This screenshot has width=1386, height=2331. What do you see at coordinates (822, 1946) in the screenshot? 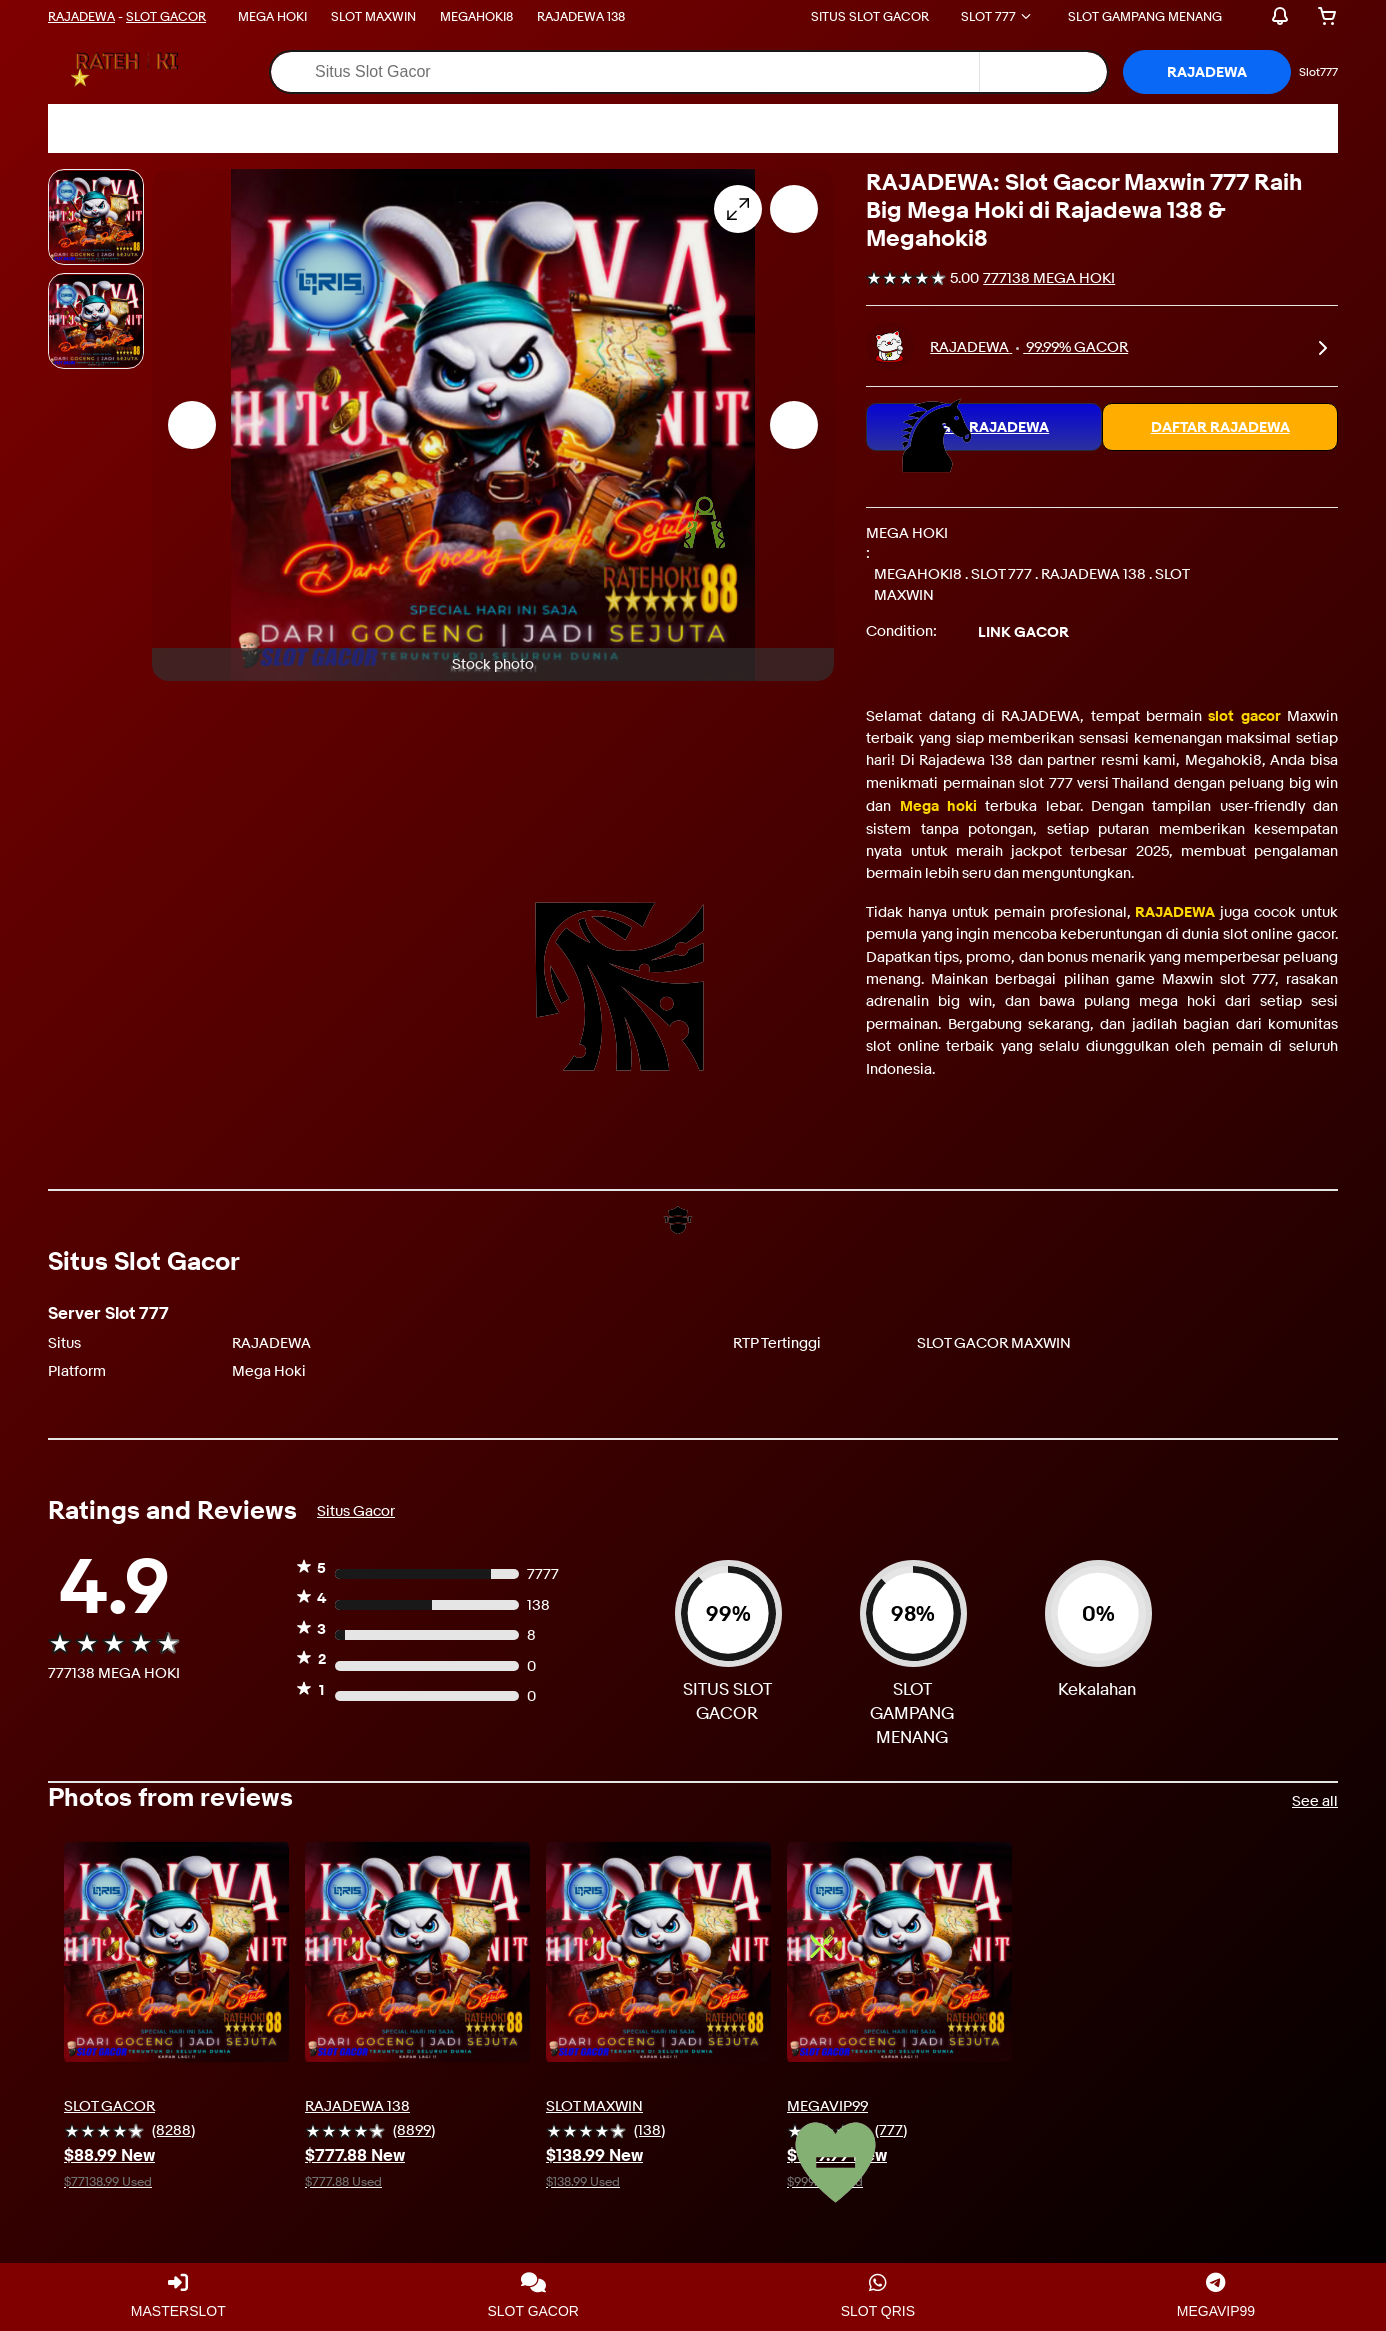
I see `find nearby restaurants or dining options` at bounding box center [822, 1946].